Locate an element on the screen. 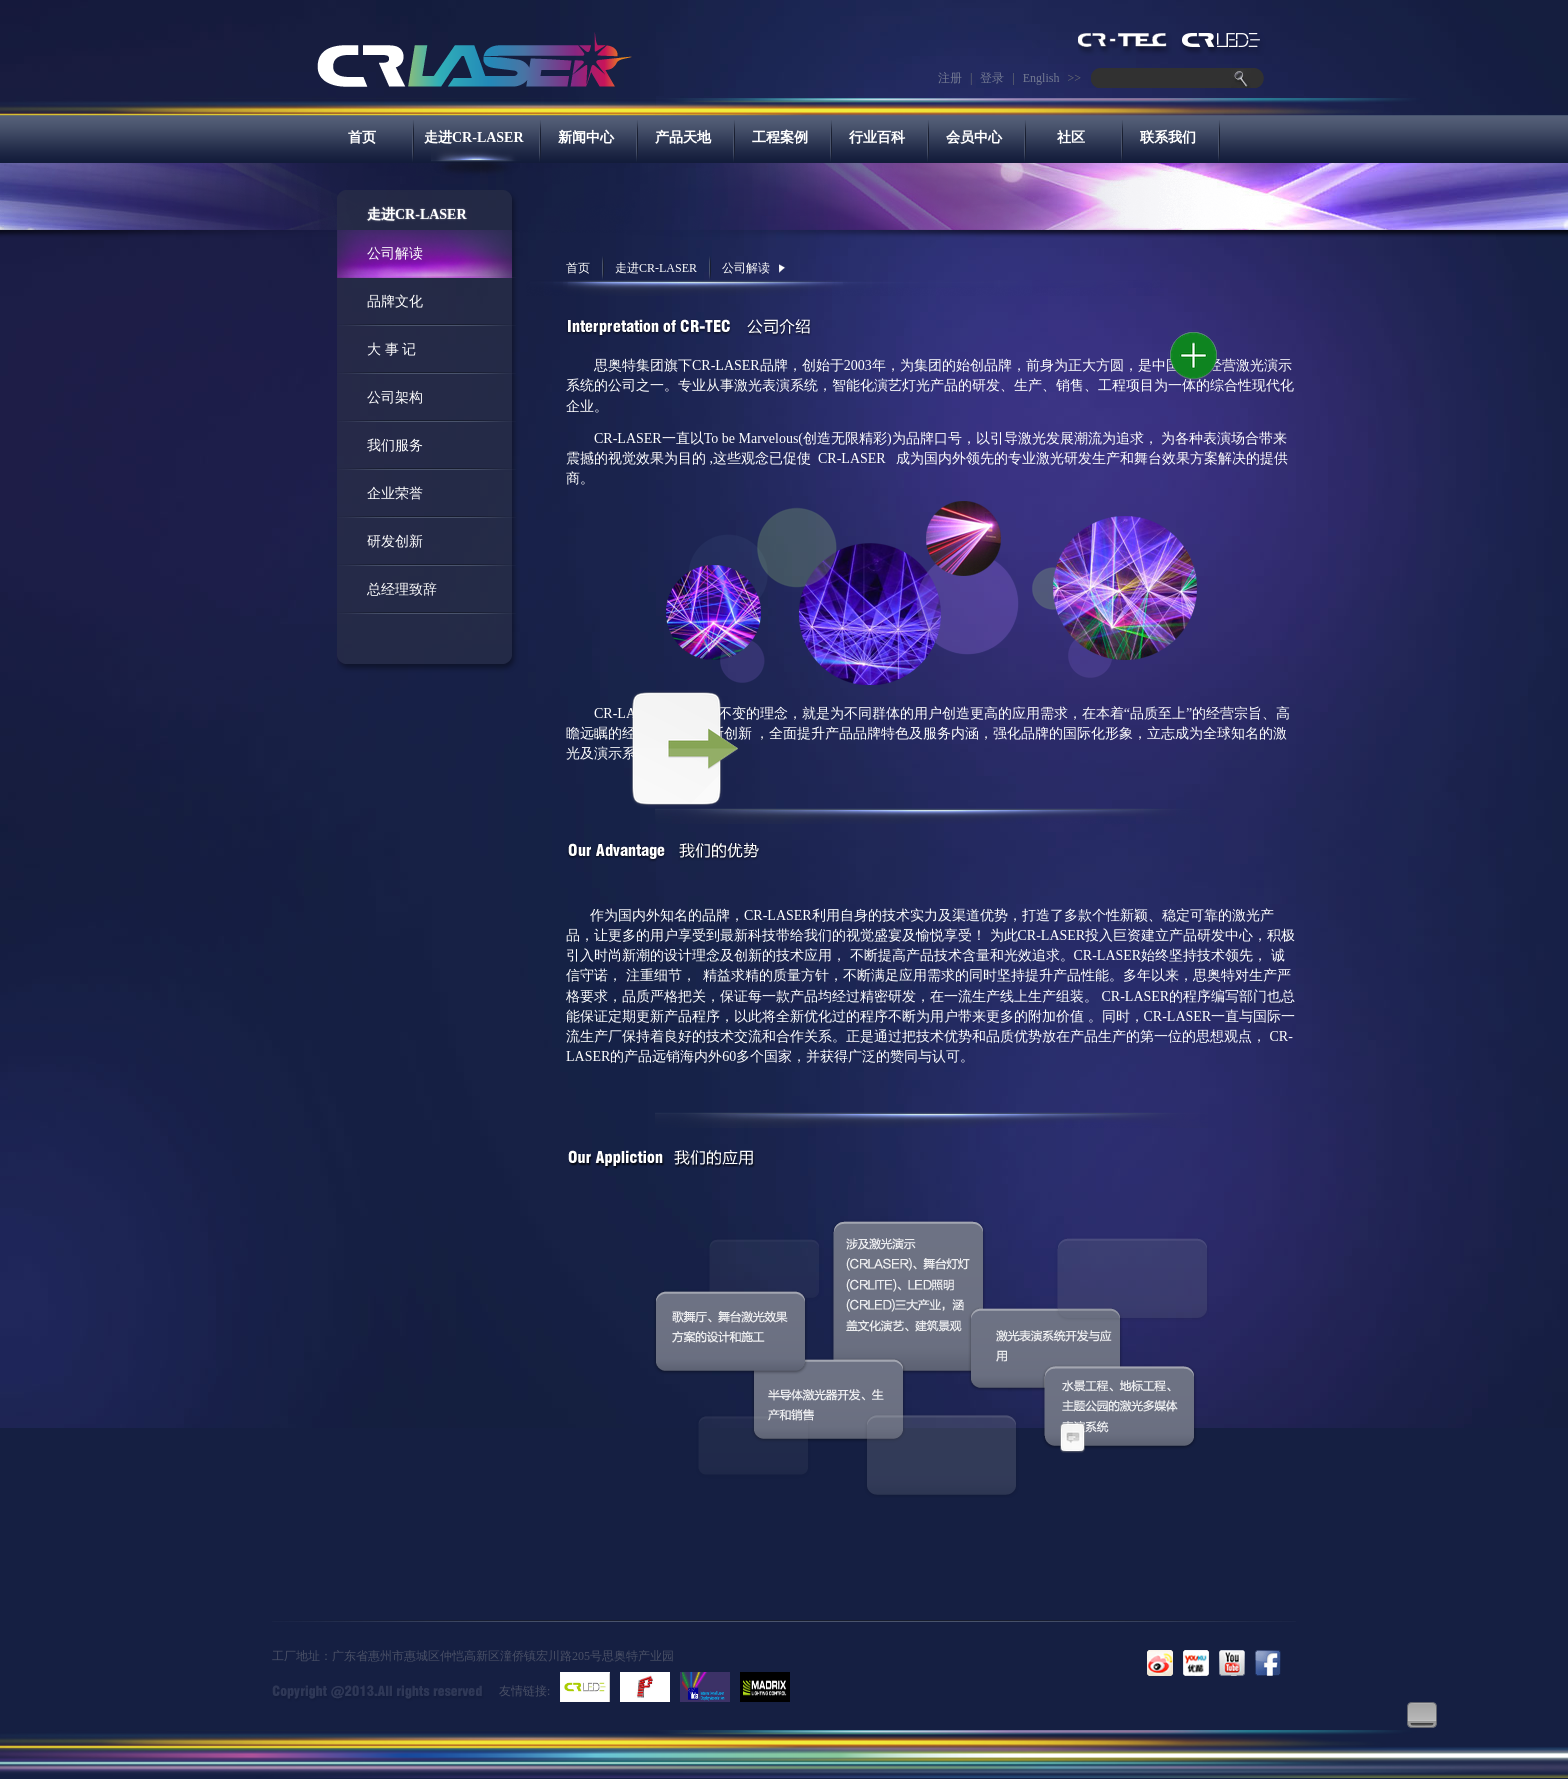 This screenshot has width=1568, height=1779. add a new item to a list is located at coordinates (1193, 355).